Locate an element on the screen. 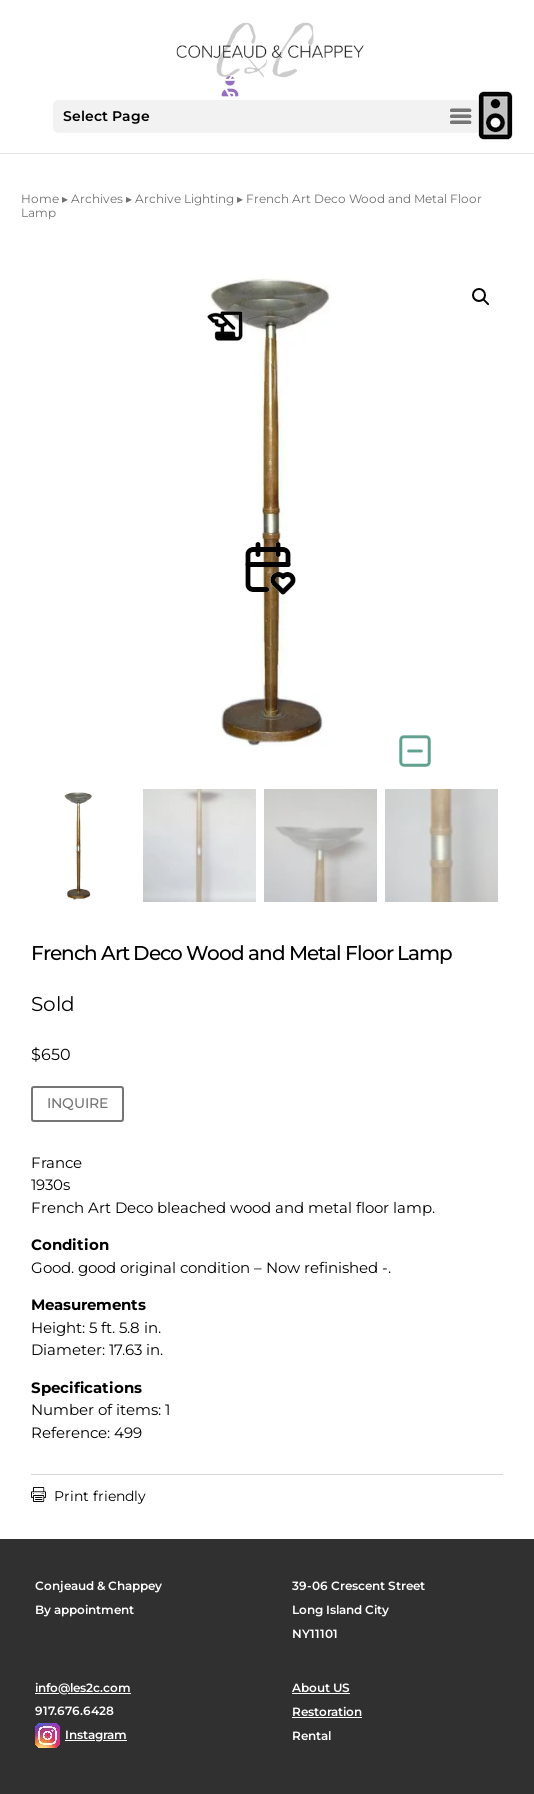 Image resolution: width=534 pixels, height=1794 pixels. indicates an injured or hurt user is located at coordinates (230, 86).